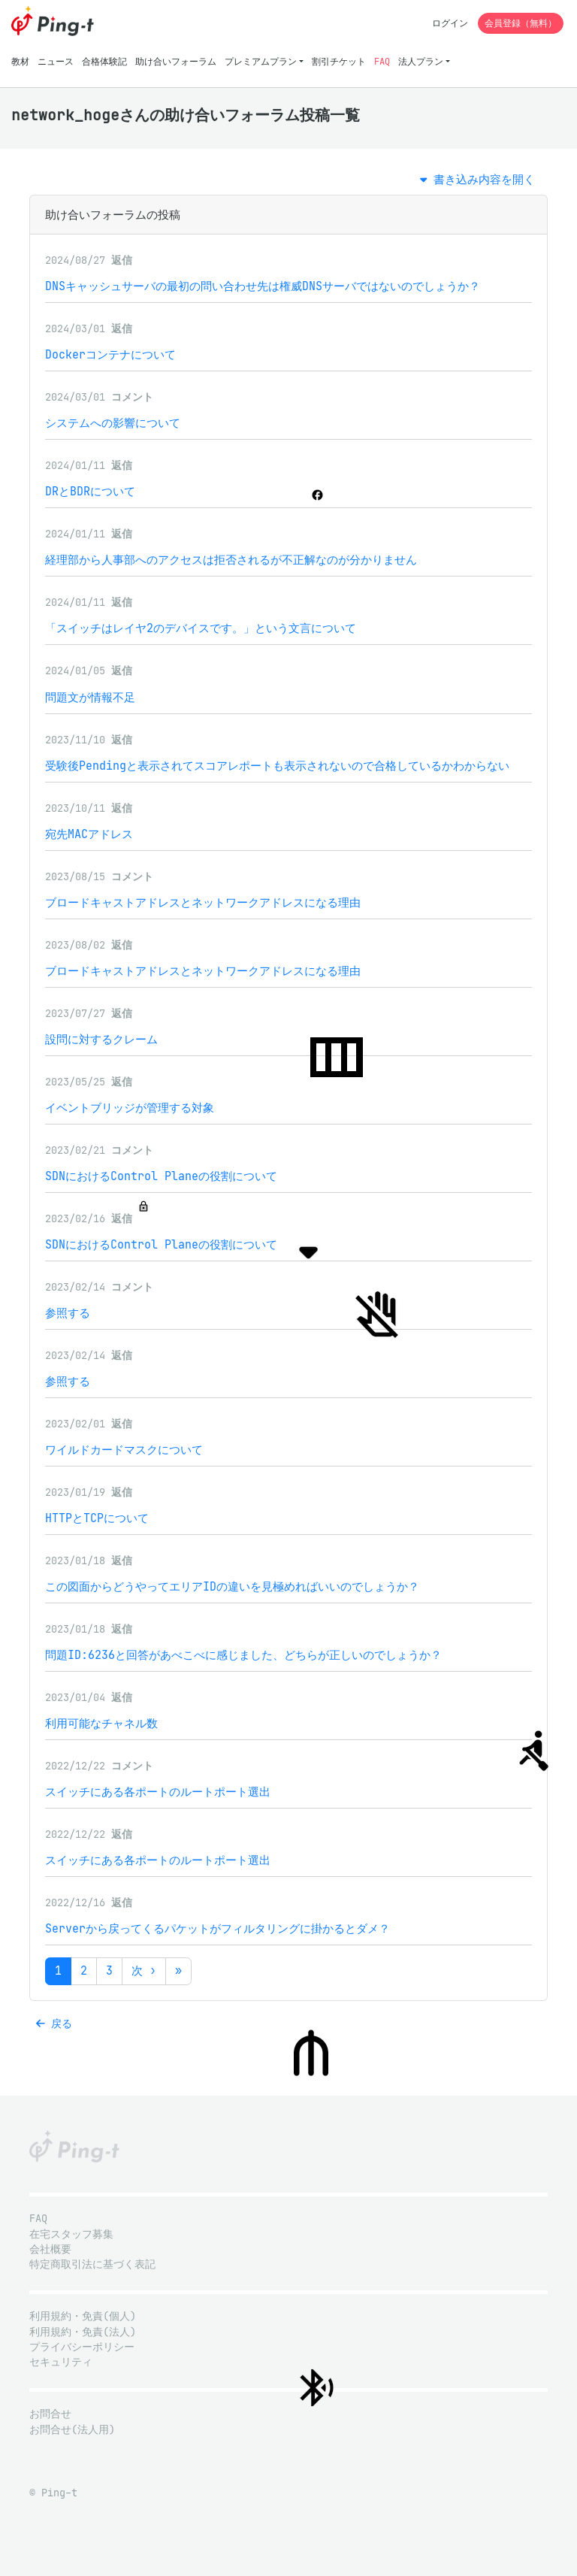 This screenshot has height=2576, width=577. What do you see at coordinates (143, 1206) in the screenshot?
I see `indicates a secure connection` at bounding box center [143, 1206].